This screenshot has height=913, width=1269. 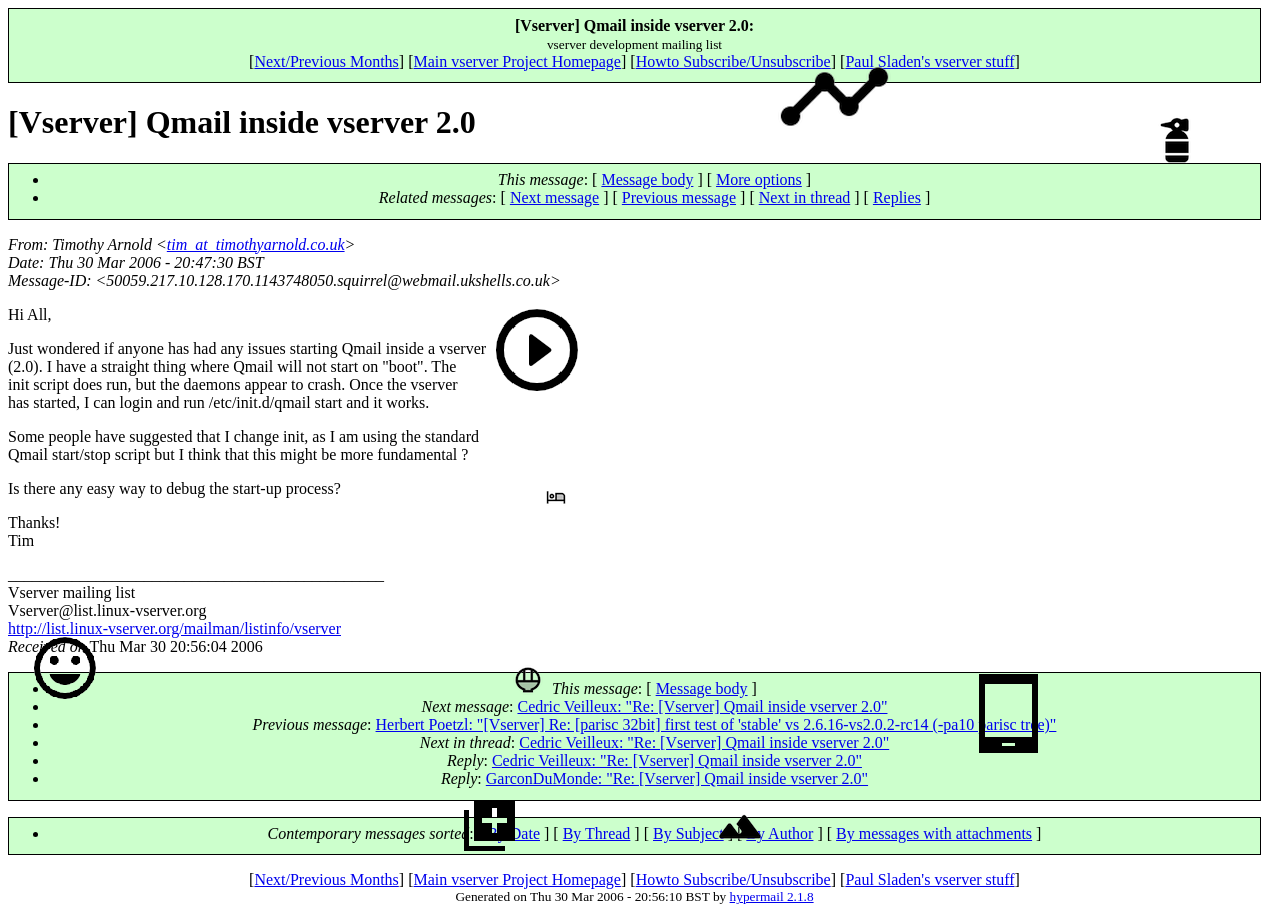 What do you see at coordinates (1177, 139) in the screenshot?
I see `locate fire safety equipment` at bounding box center [1177, 139].